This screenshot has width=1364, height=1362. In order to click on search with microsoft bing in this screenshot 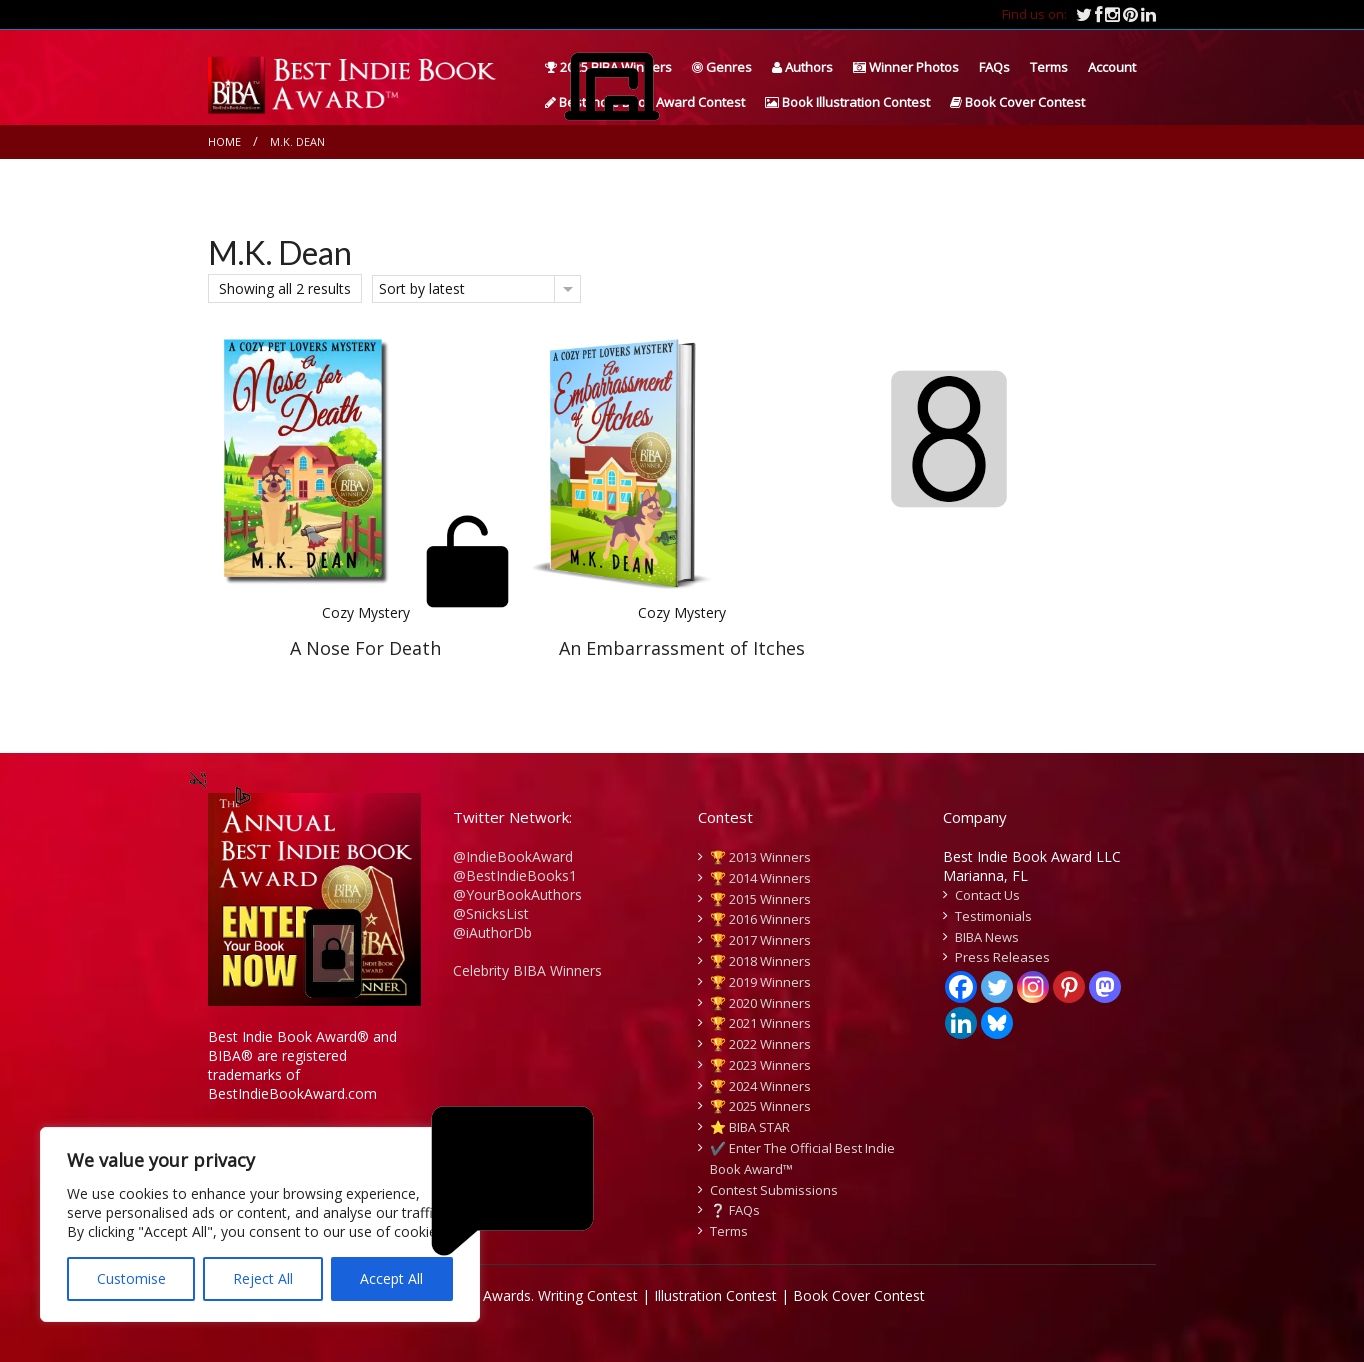, I will do `click(243, 796)`.